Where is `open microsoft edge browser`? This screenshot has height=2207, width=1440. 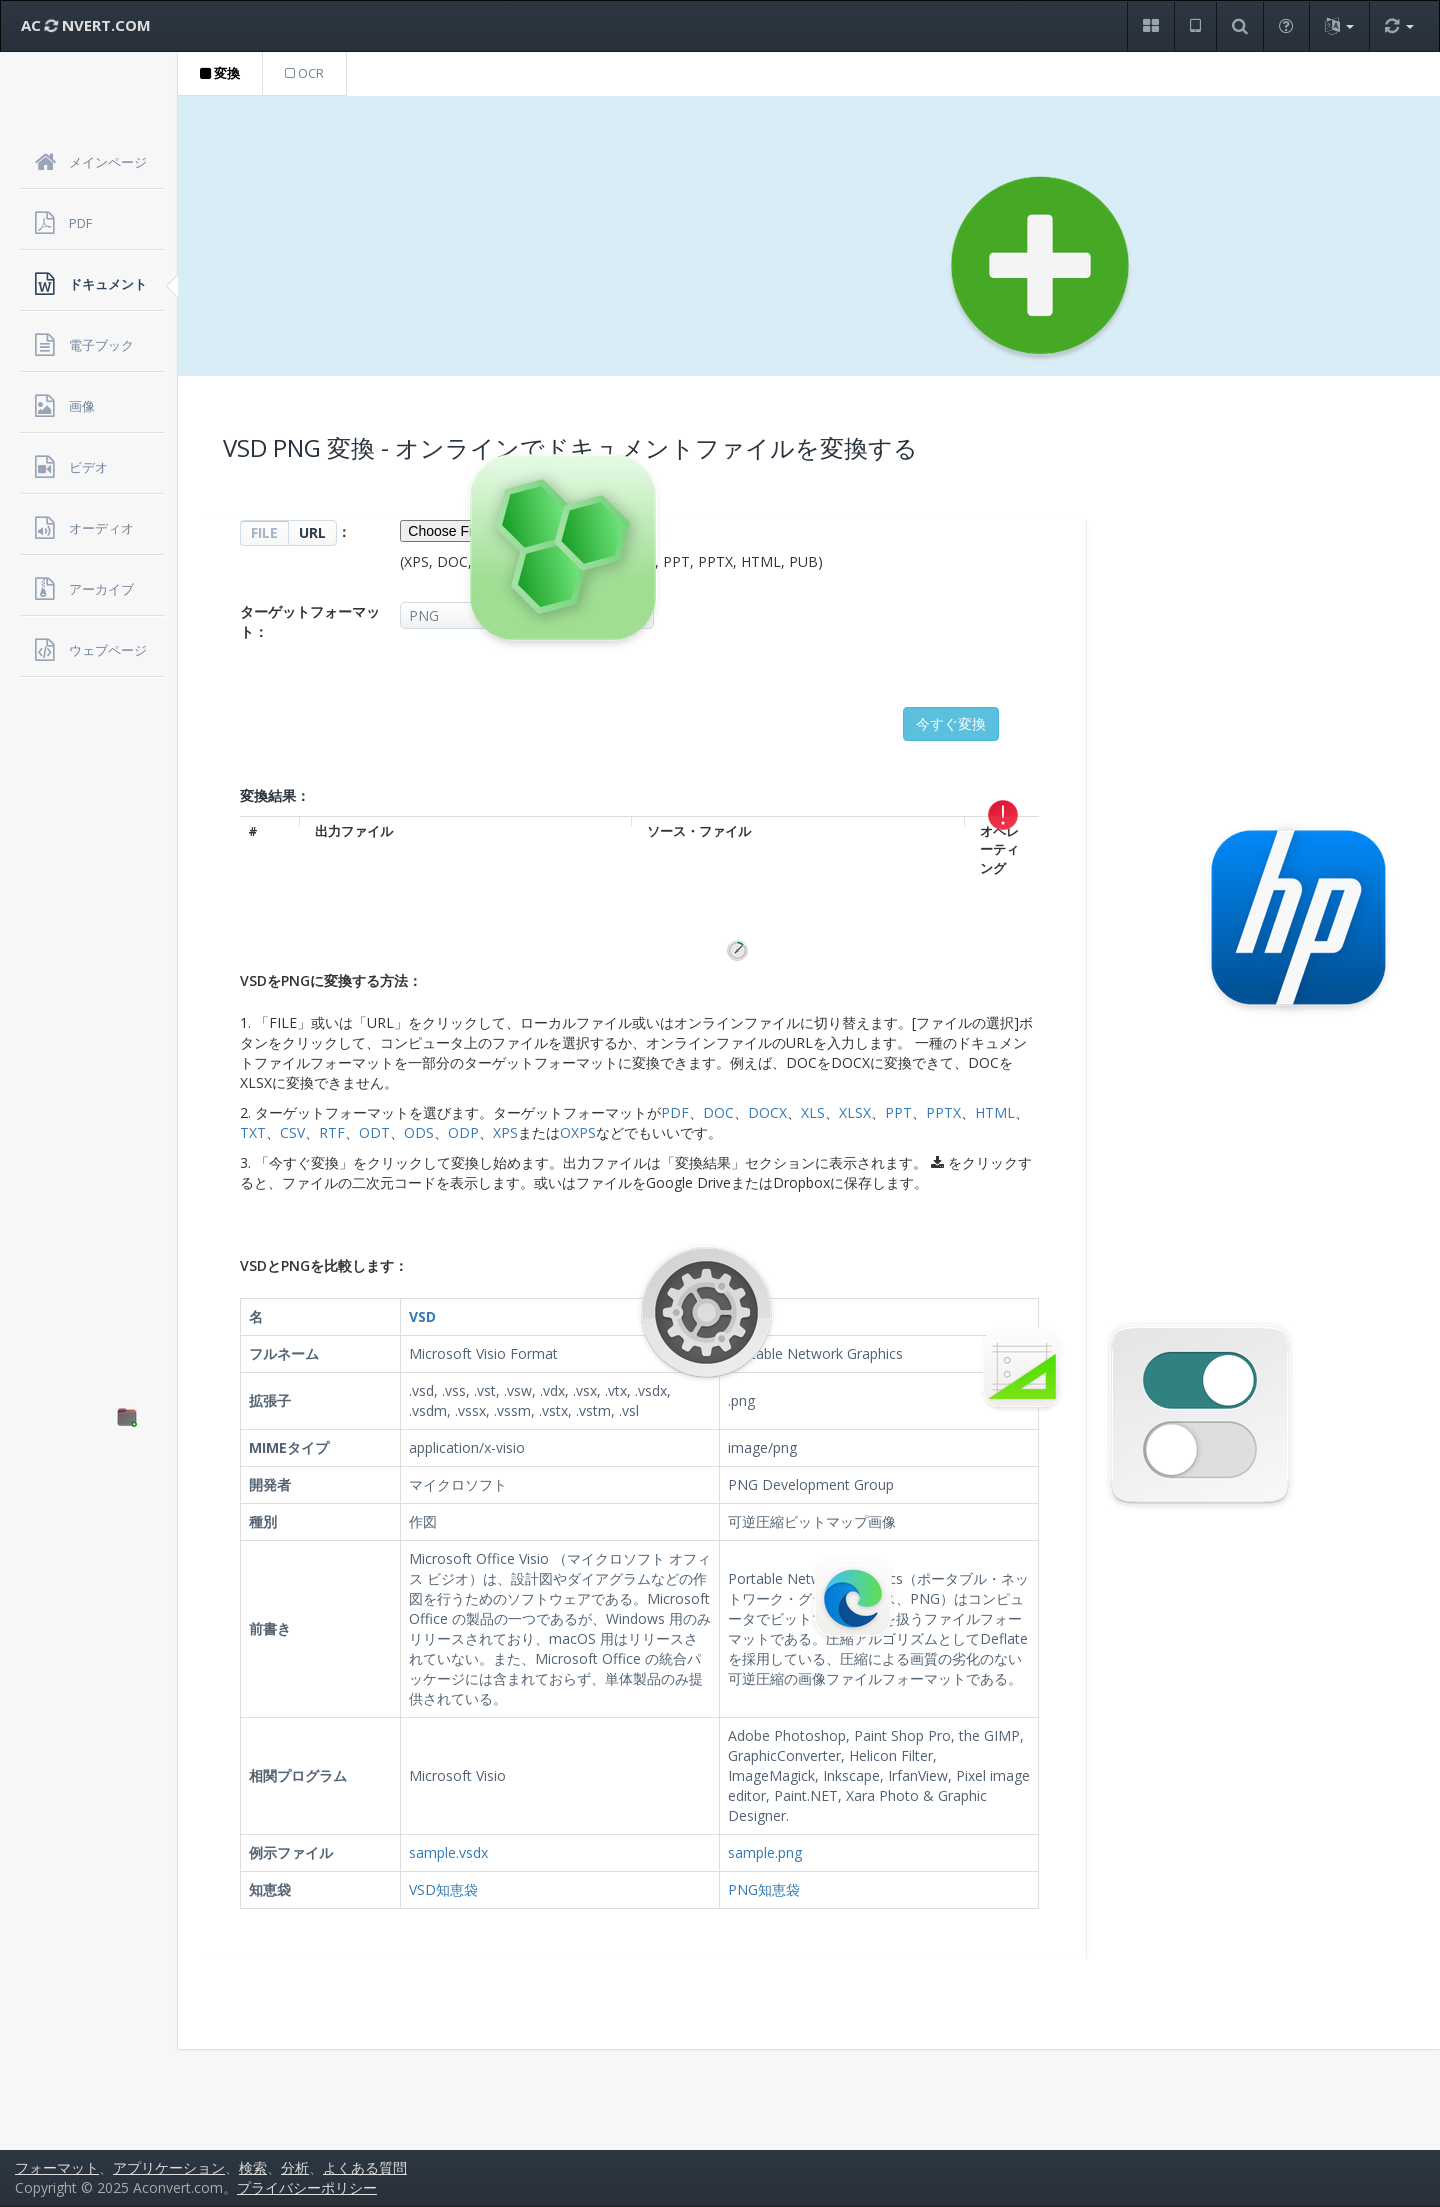
open microsoft edge browser is located at coordinates (853, 1598).